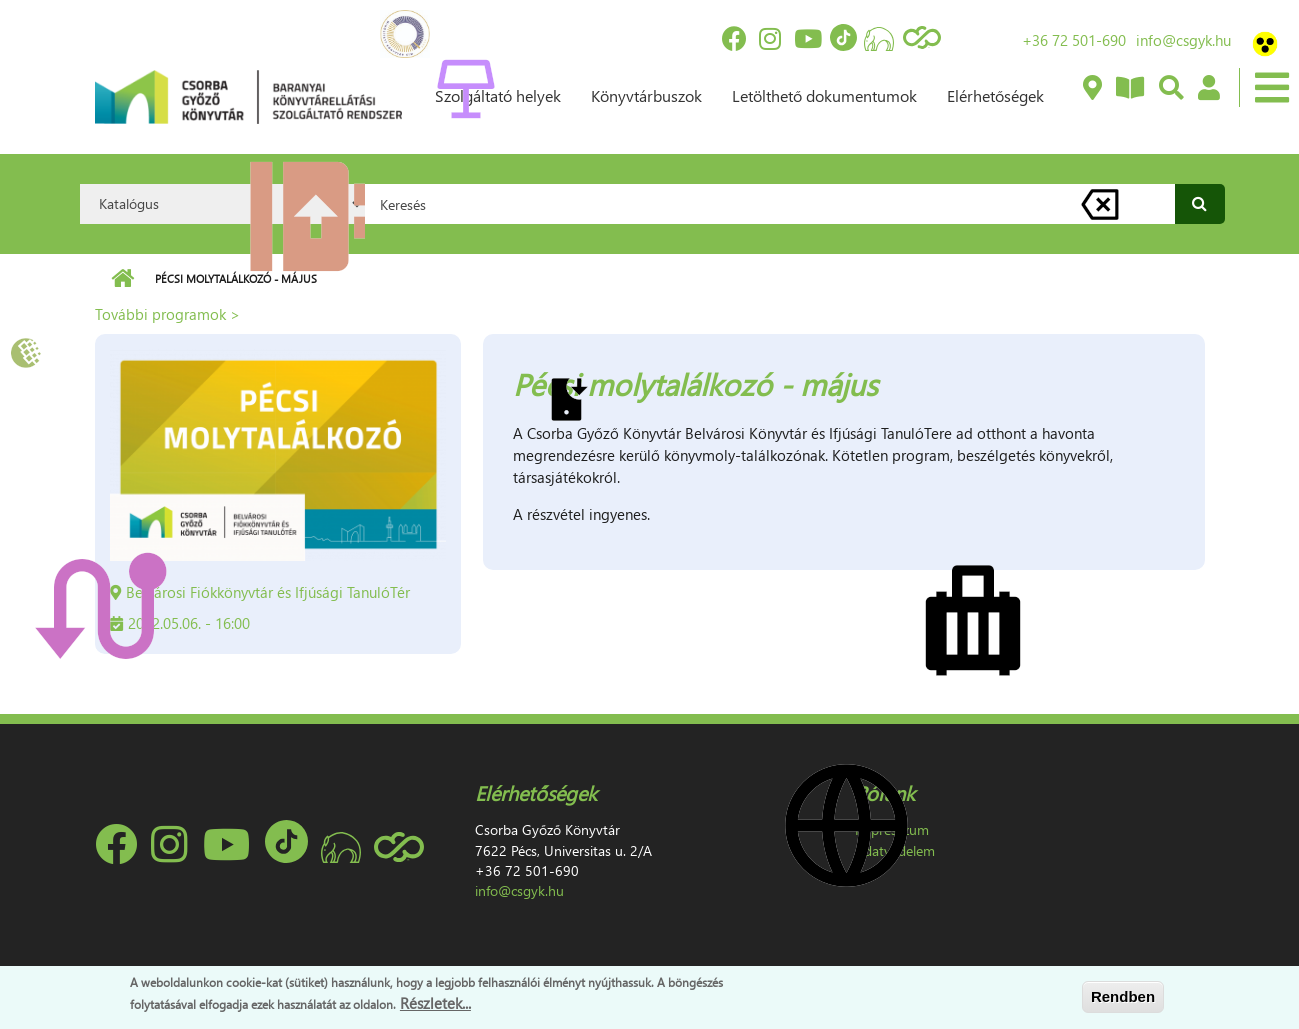 The height and width of the screenshot is (1029, 1299). I want to click on access travel or trip planning features, so click(973, 623).